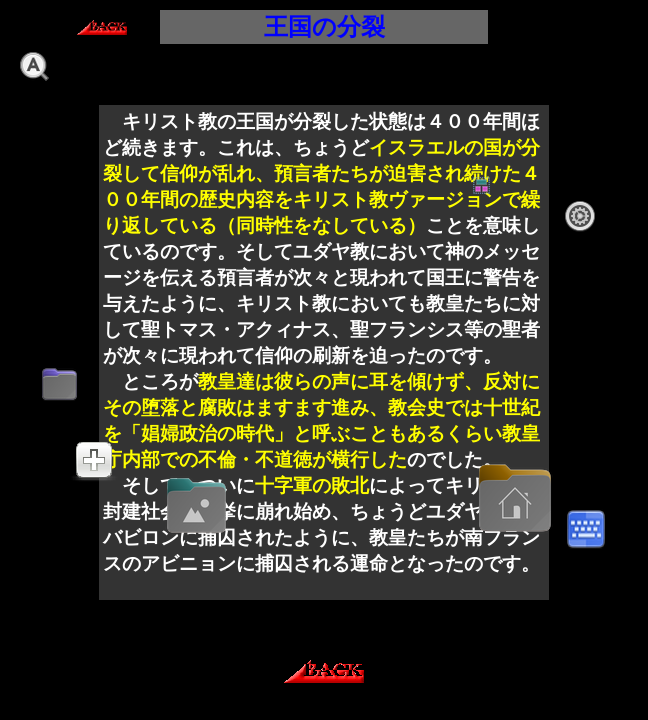  I want to click on access keyboard and input device settings, so click(586, 529).